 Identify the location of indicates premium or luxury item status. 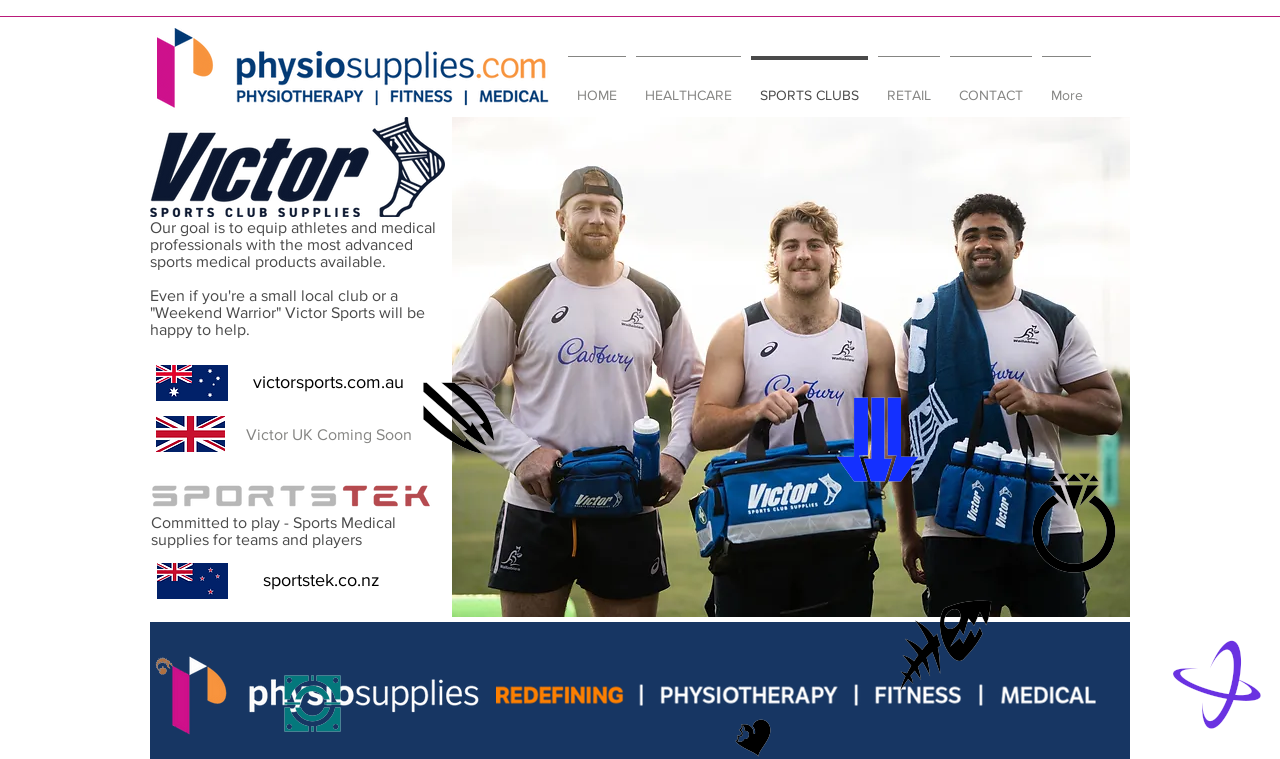
(1074, 523).